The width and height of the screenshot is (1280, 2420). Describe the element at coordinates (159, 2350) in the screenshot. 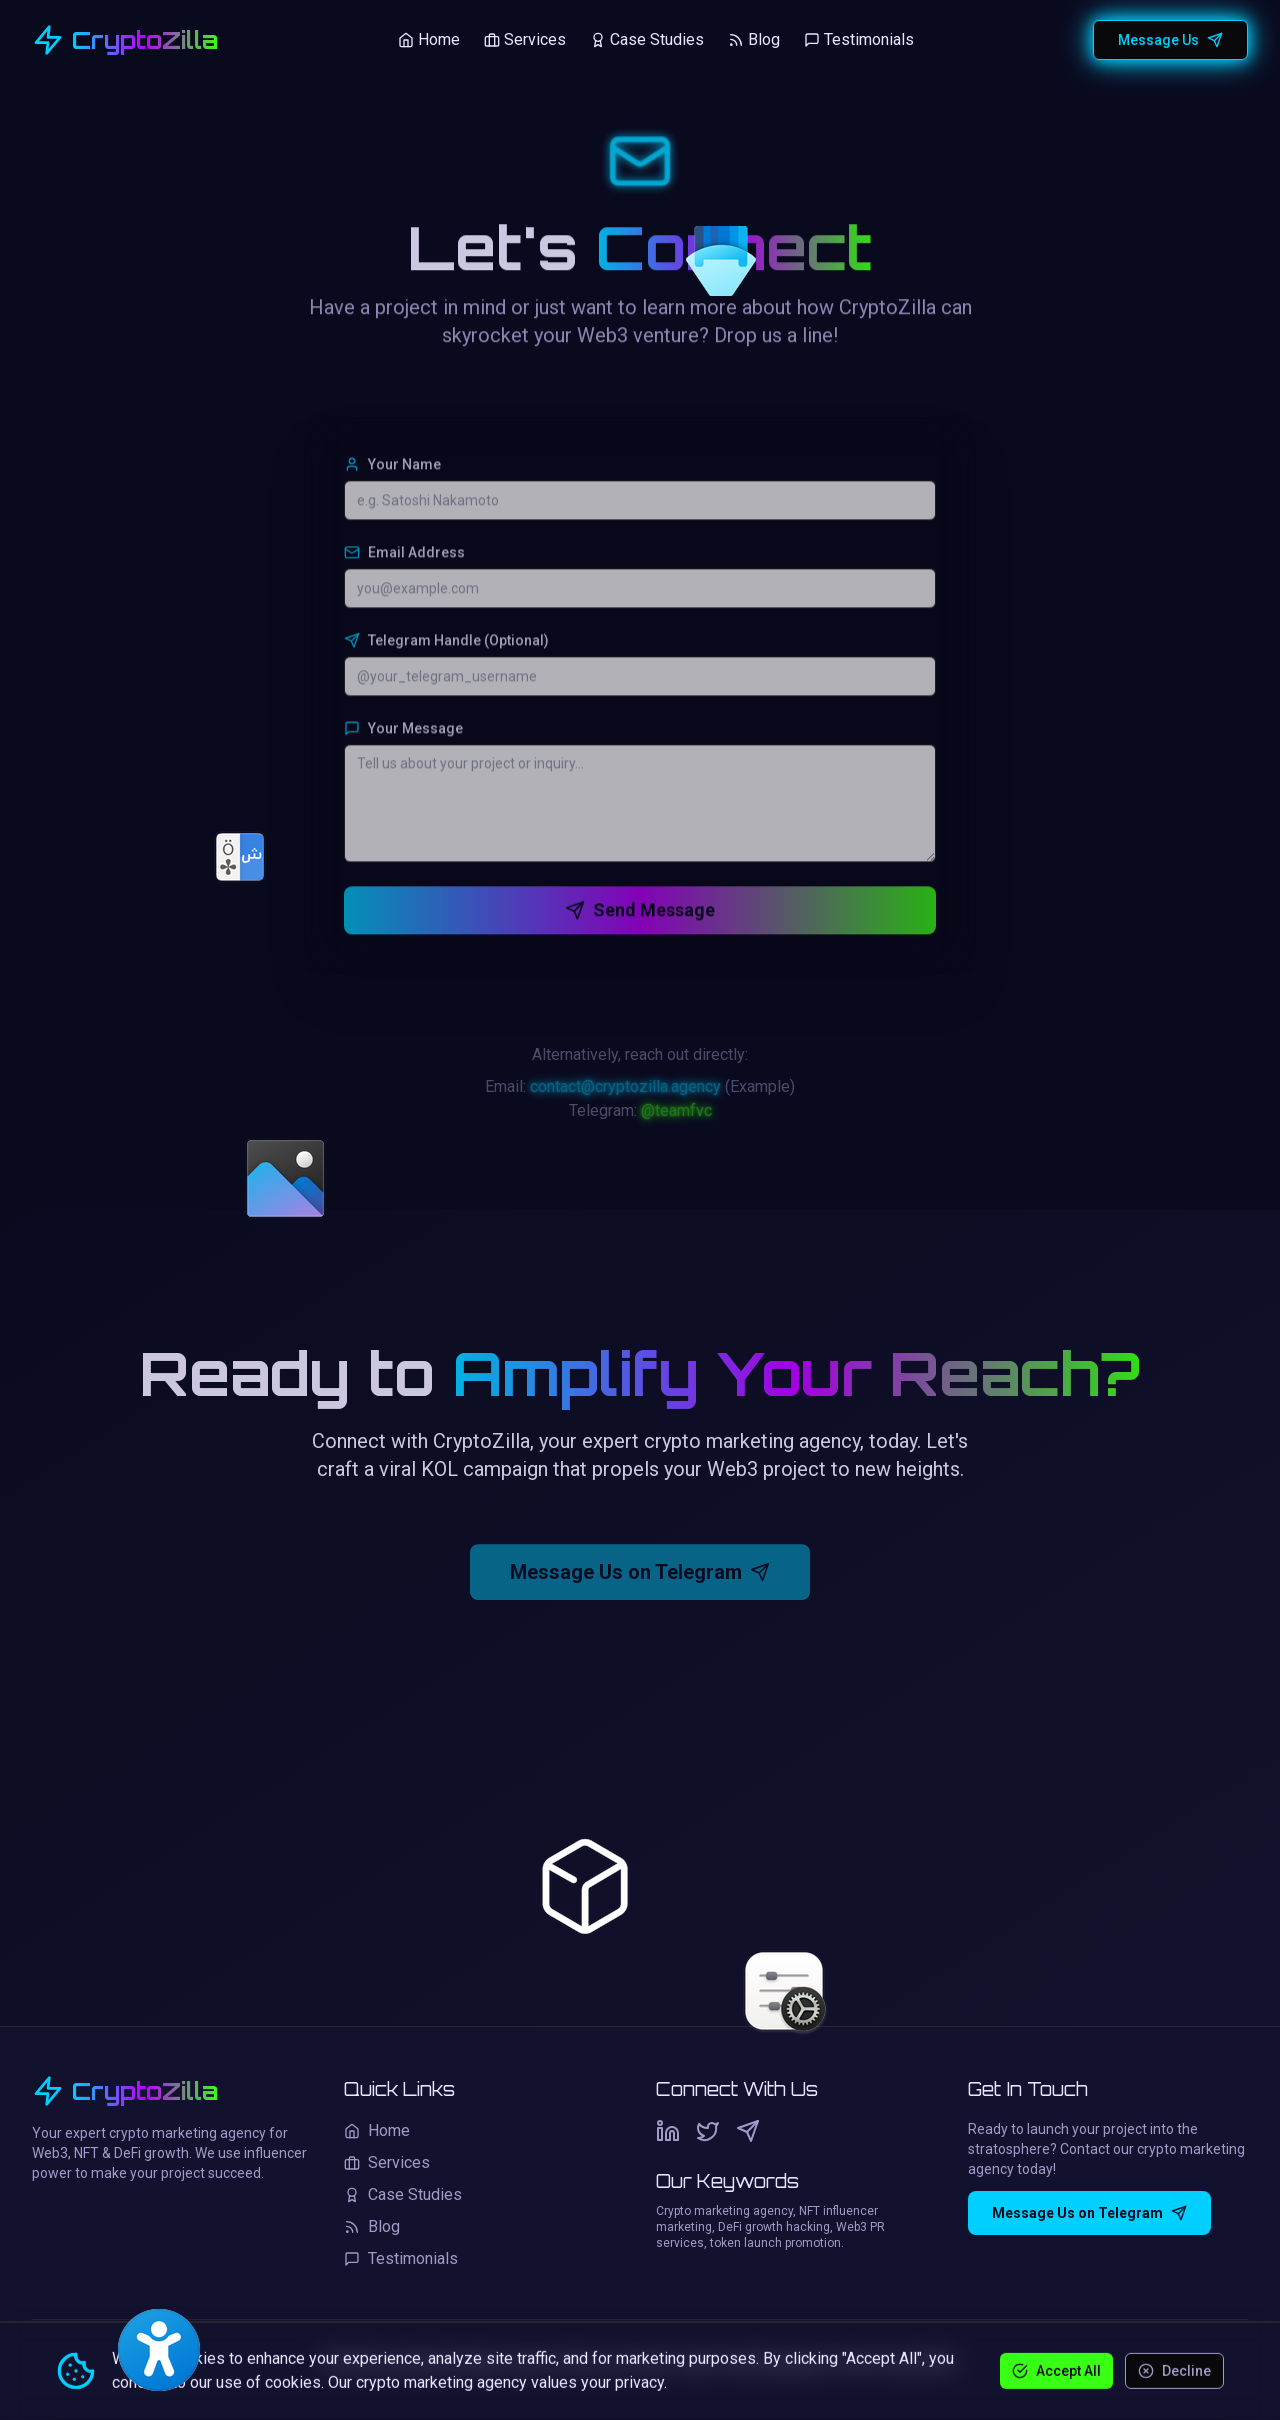

I see `access accessibility settings` at that location.